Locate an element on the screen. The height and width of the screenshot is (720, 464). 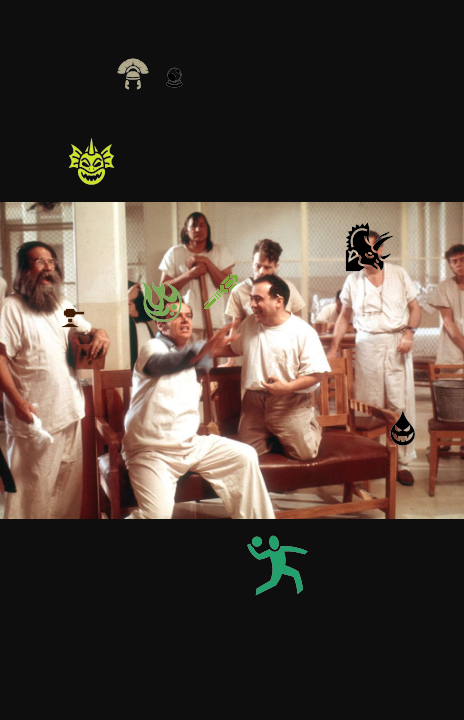
cast a spell or use magic ability is located at coordinates (221, 291).